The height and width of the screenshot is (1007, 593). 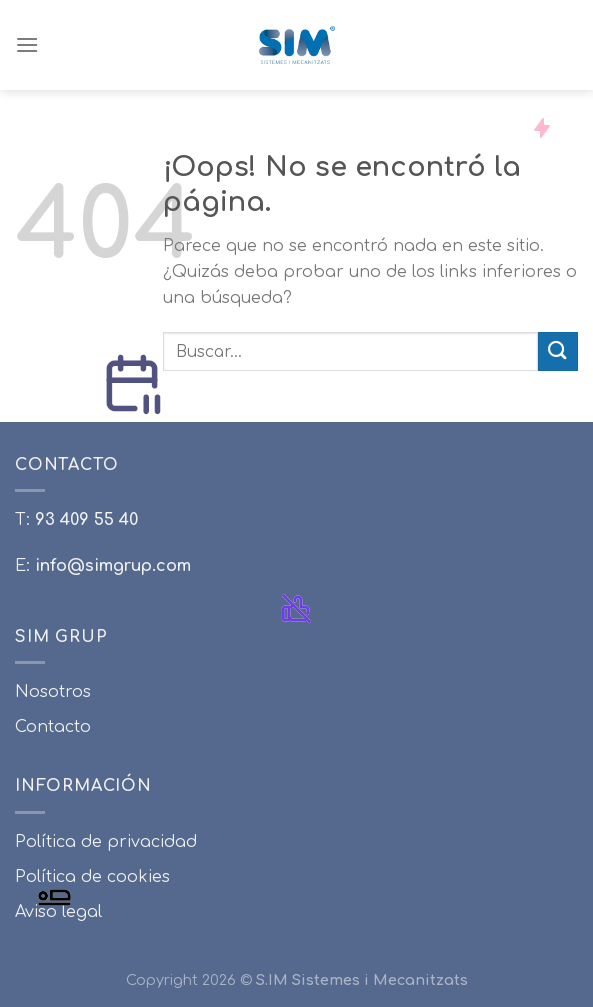 I want to click on like feature is disabled, so click(x=296, y=608).